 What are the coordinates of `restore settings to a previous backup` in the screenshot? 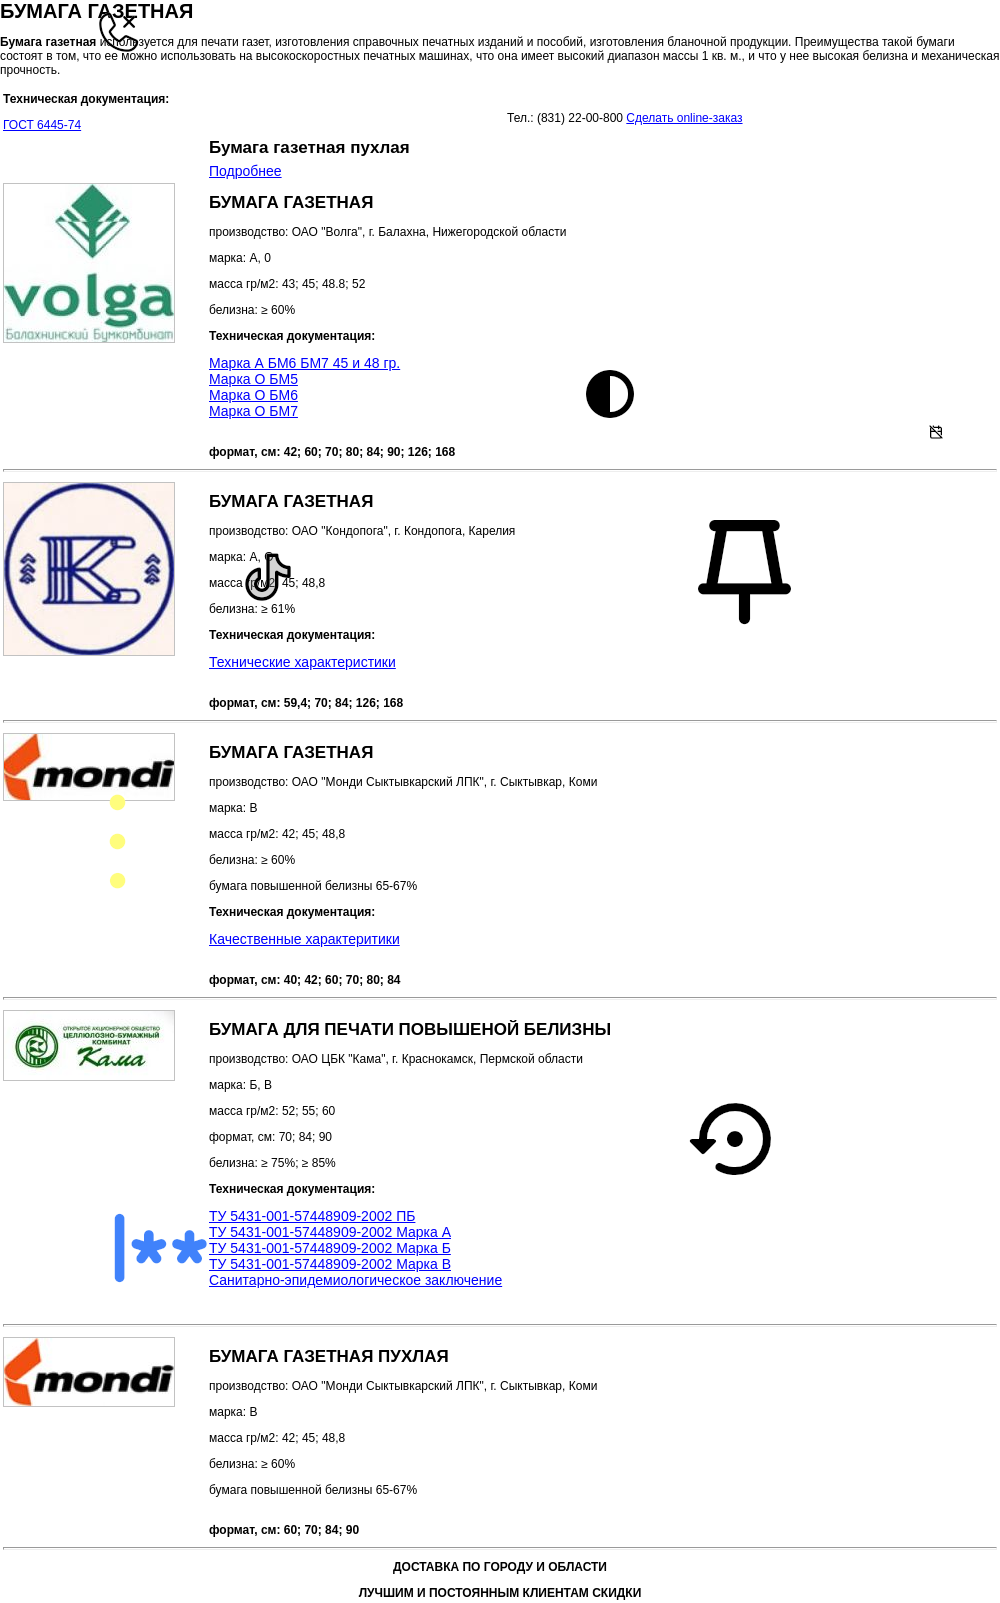 It's located at (735, 1139).